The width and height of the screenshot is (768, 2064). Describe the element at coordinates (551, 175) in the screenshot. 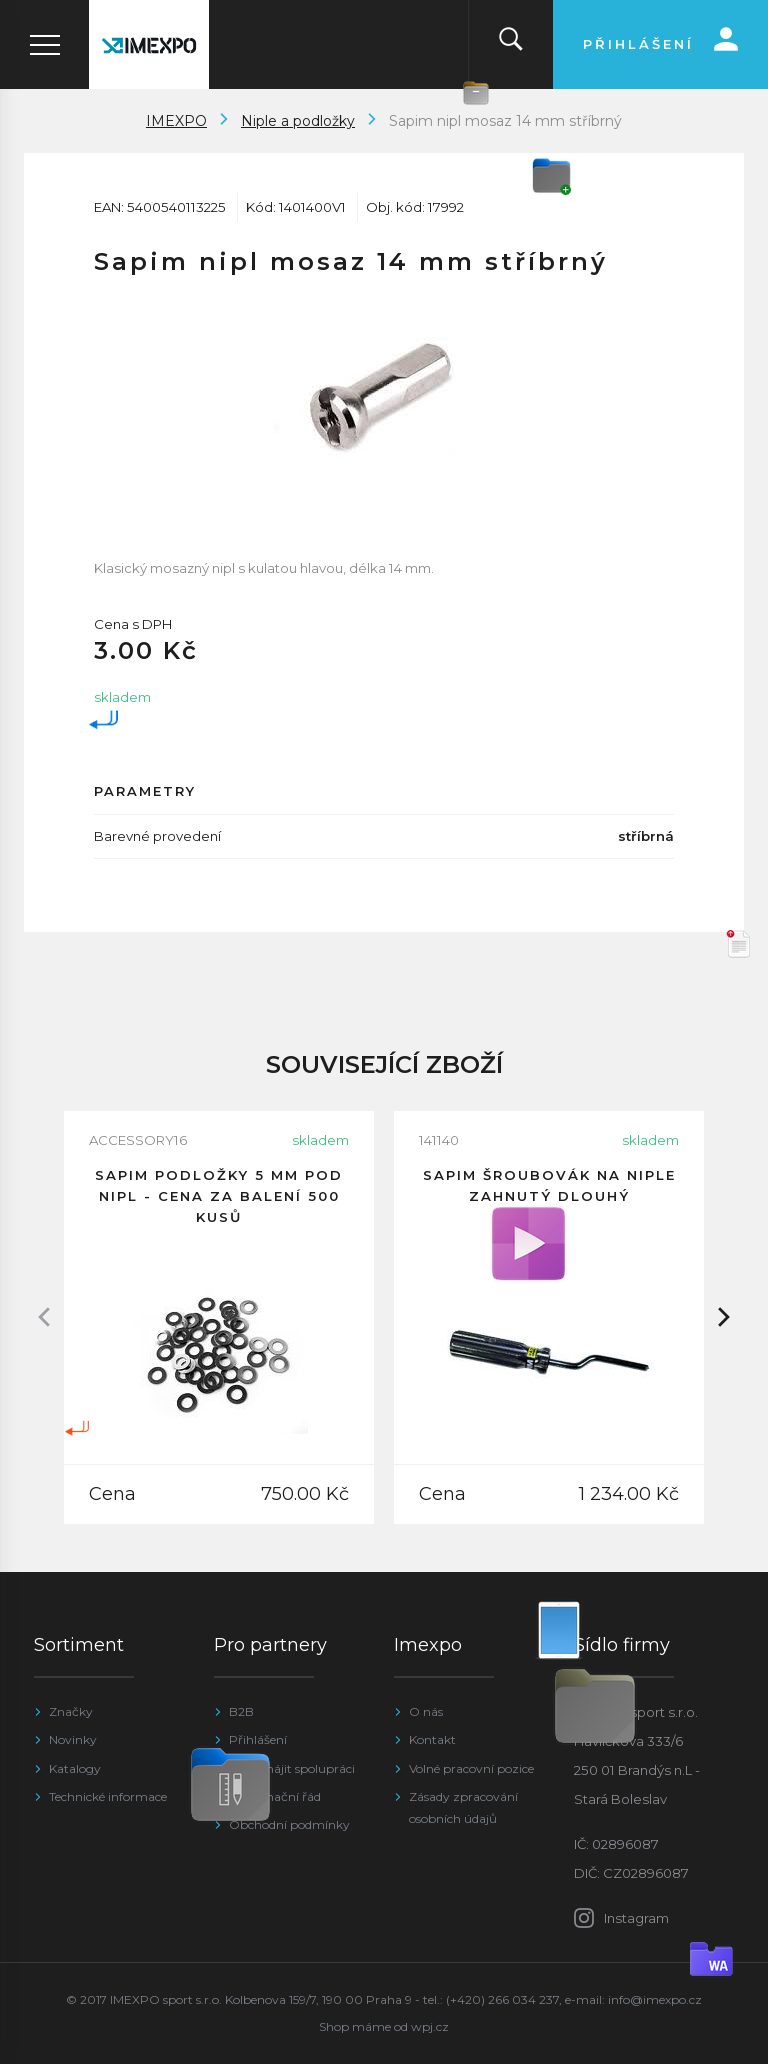

I see `create a new folder` at that location.